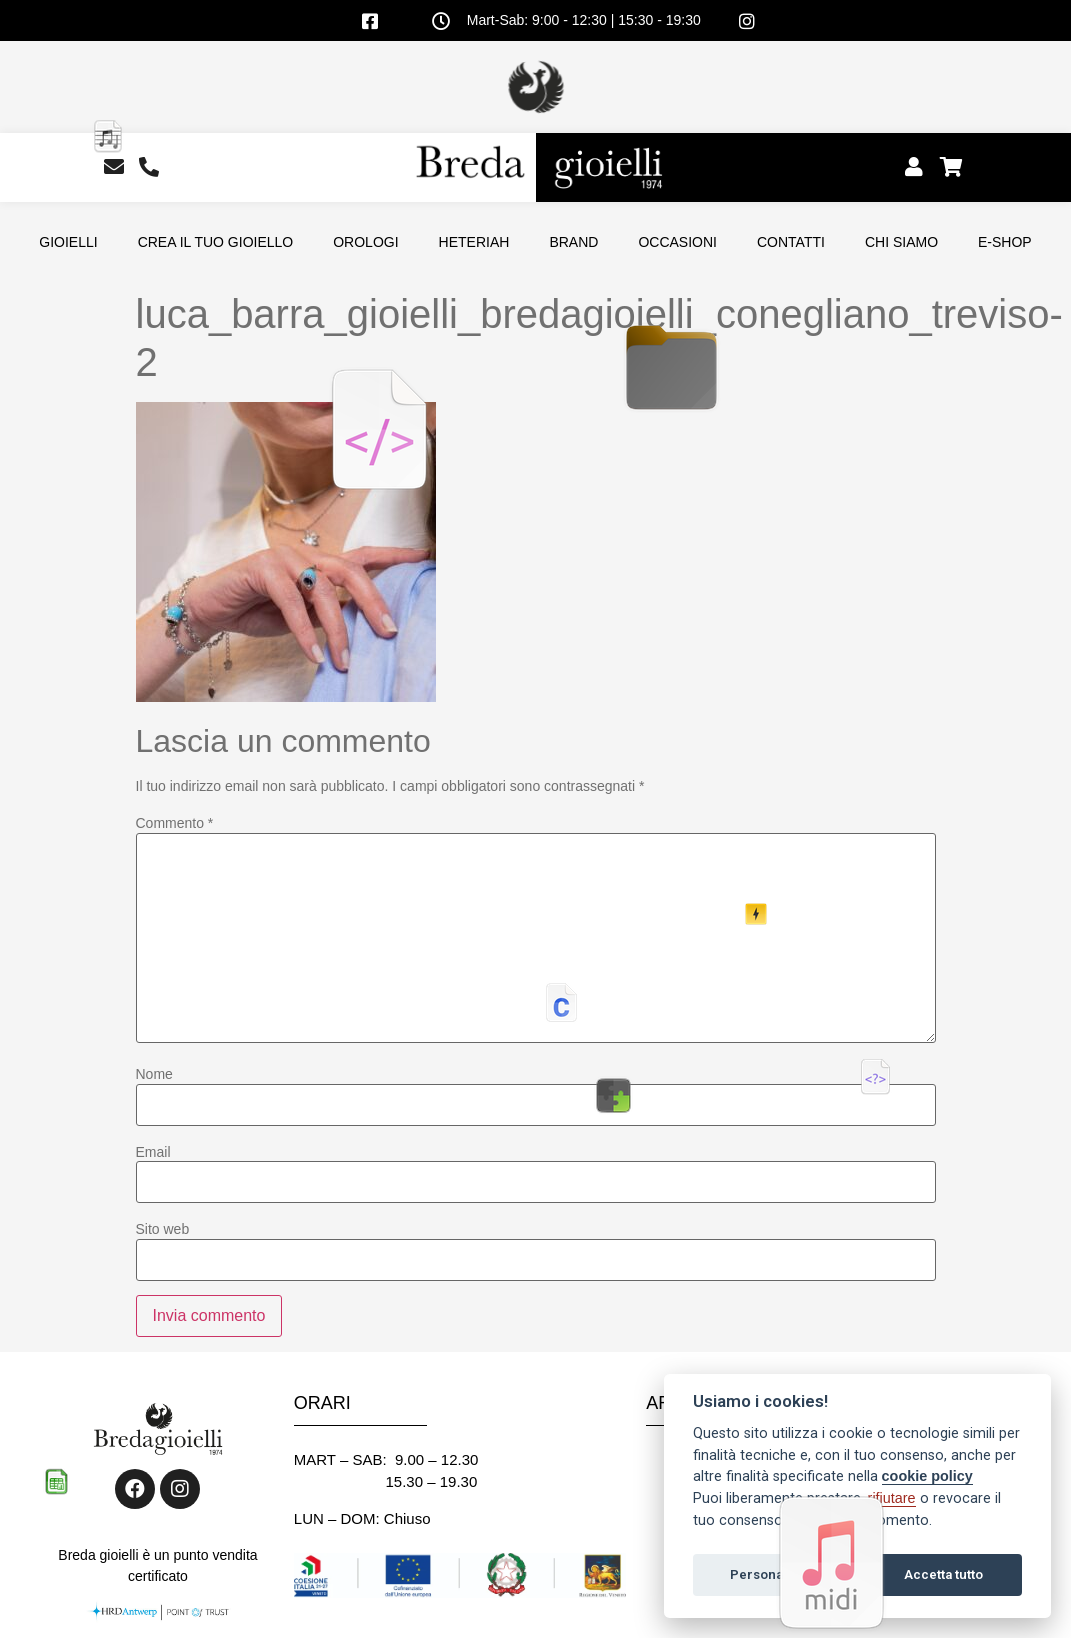  I want to click on a midi audio file, so click(831, 1562).